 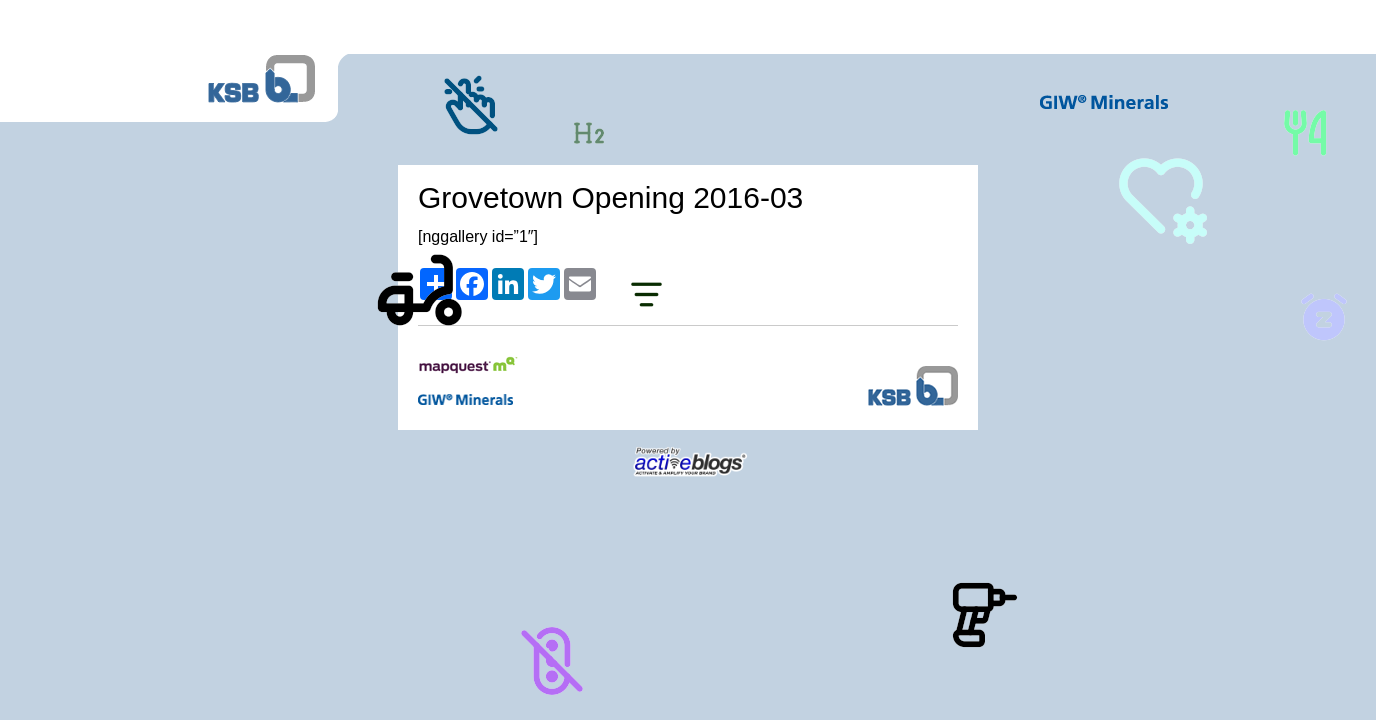 I want to click on select moped or scooter delivery, so click(x=422, y=290).